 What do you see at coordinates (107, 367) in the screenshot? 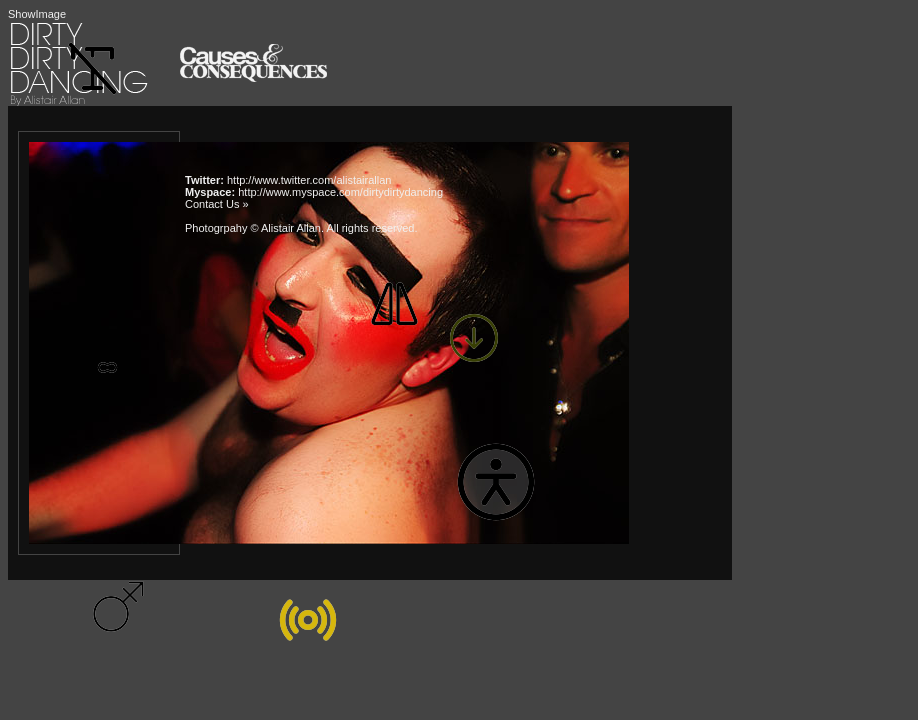
I see `peanut app logo or brand icon` at bounding box center [107, 367].